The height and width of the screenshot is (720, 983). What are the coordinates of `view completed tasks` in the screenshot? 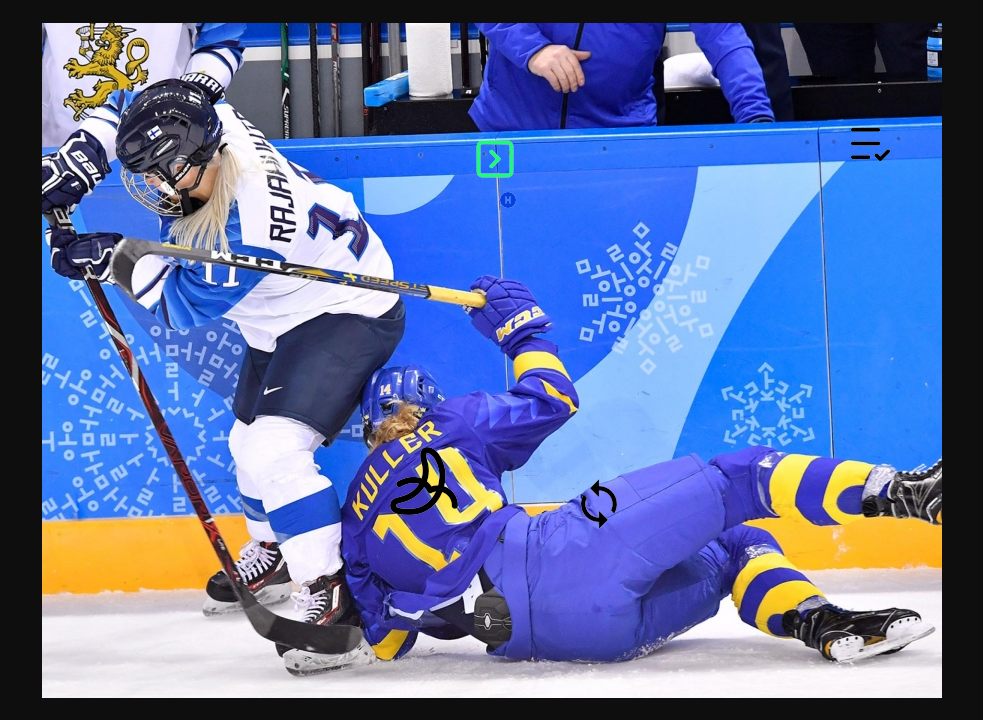 It's located at (870, 143).